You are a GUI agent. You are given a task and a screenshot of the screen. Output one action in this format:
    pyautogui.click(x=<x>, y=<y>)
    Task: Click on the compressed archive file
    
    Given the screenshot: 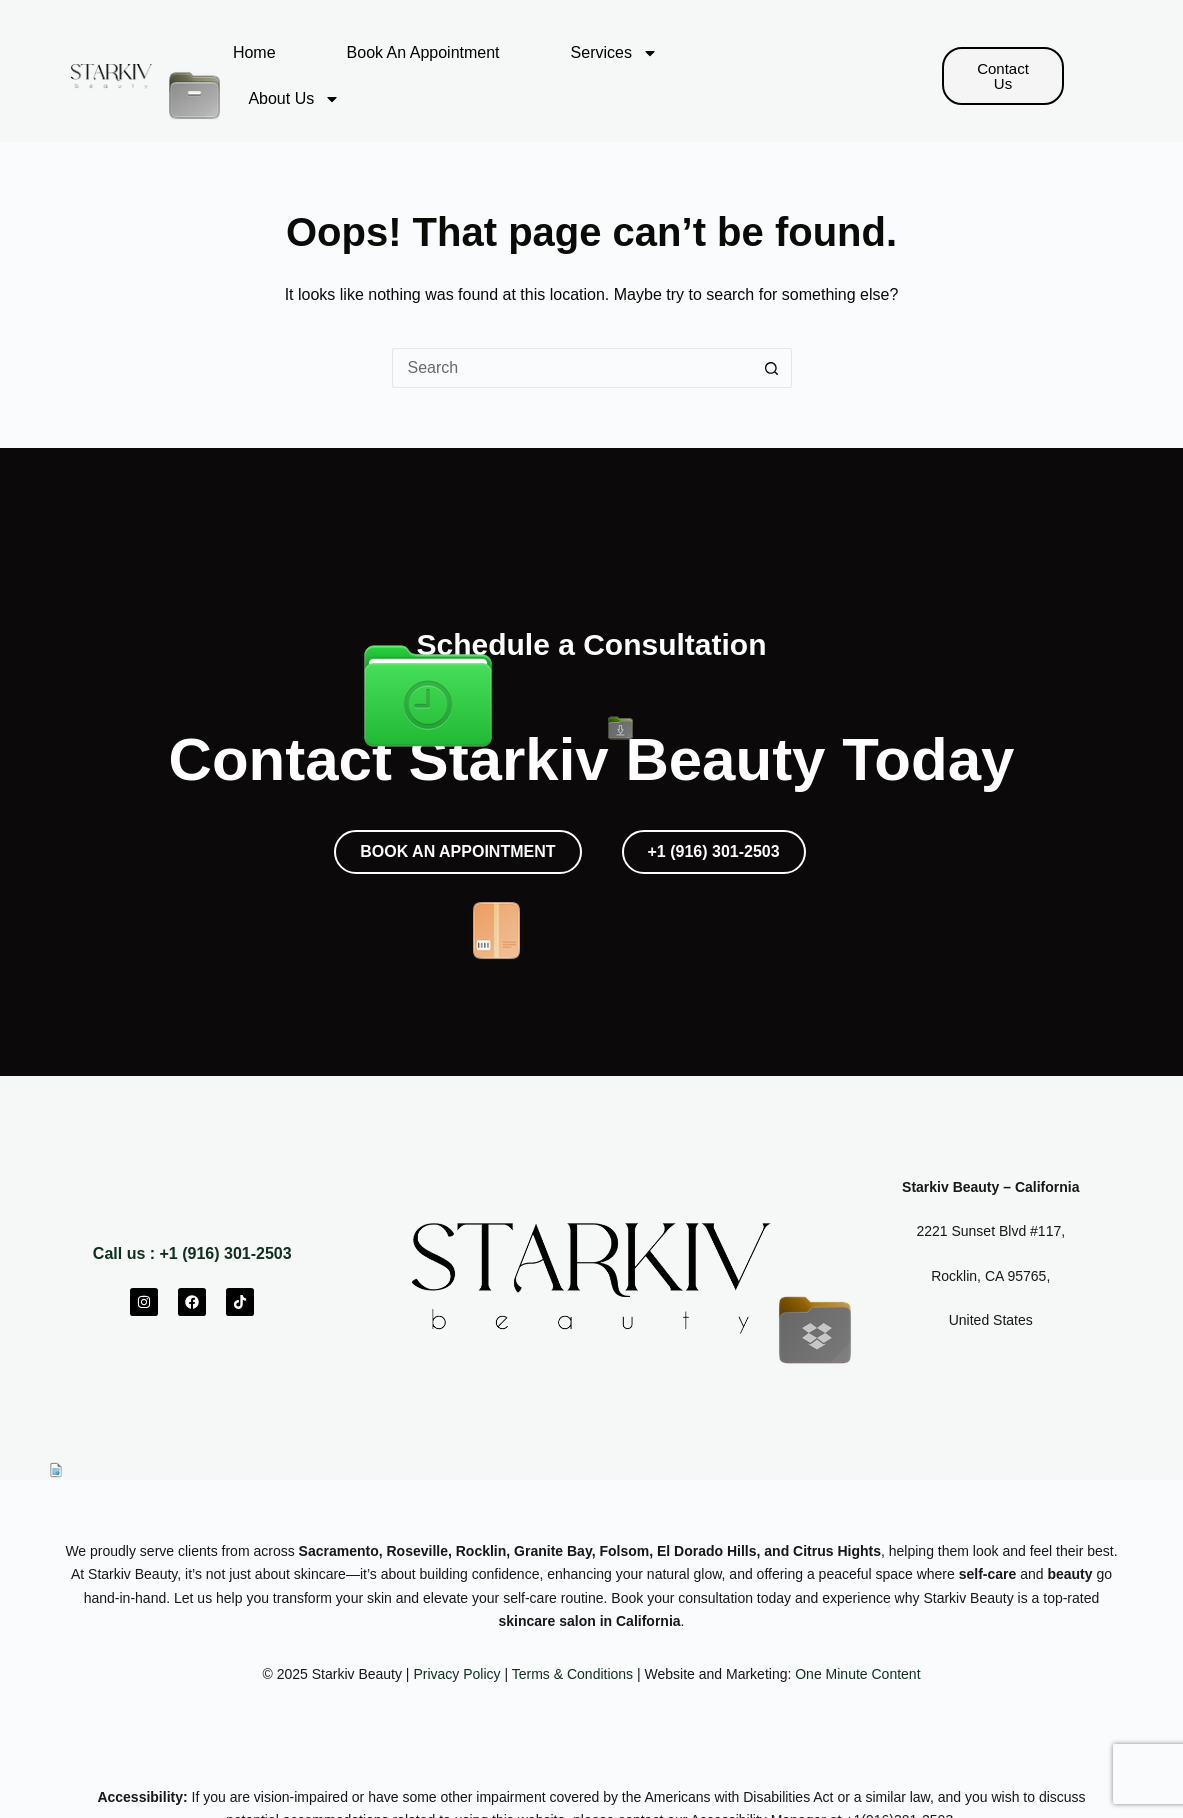 What is the action you would take?
    pyautogui.click(x=496, y=930)
    